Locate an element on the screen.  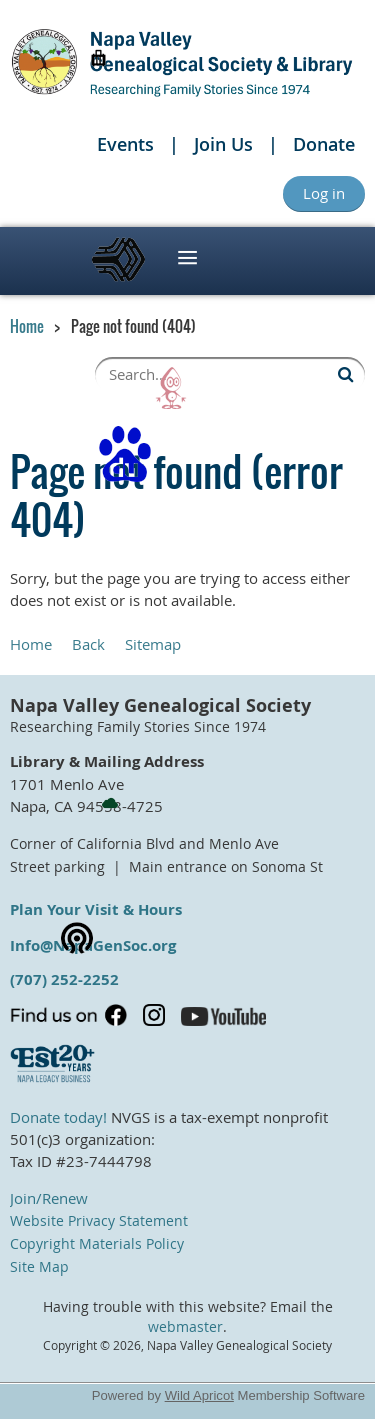
access iCloud storage and settings is located at coordinates (110, 803).